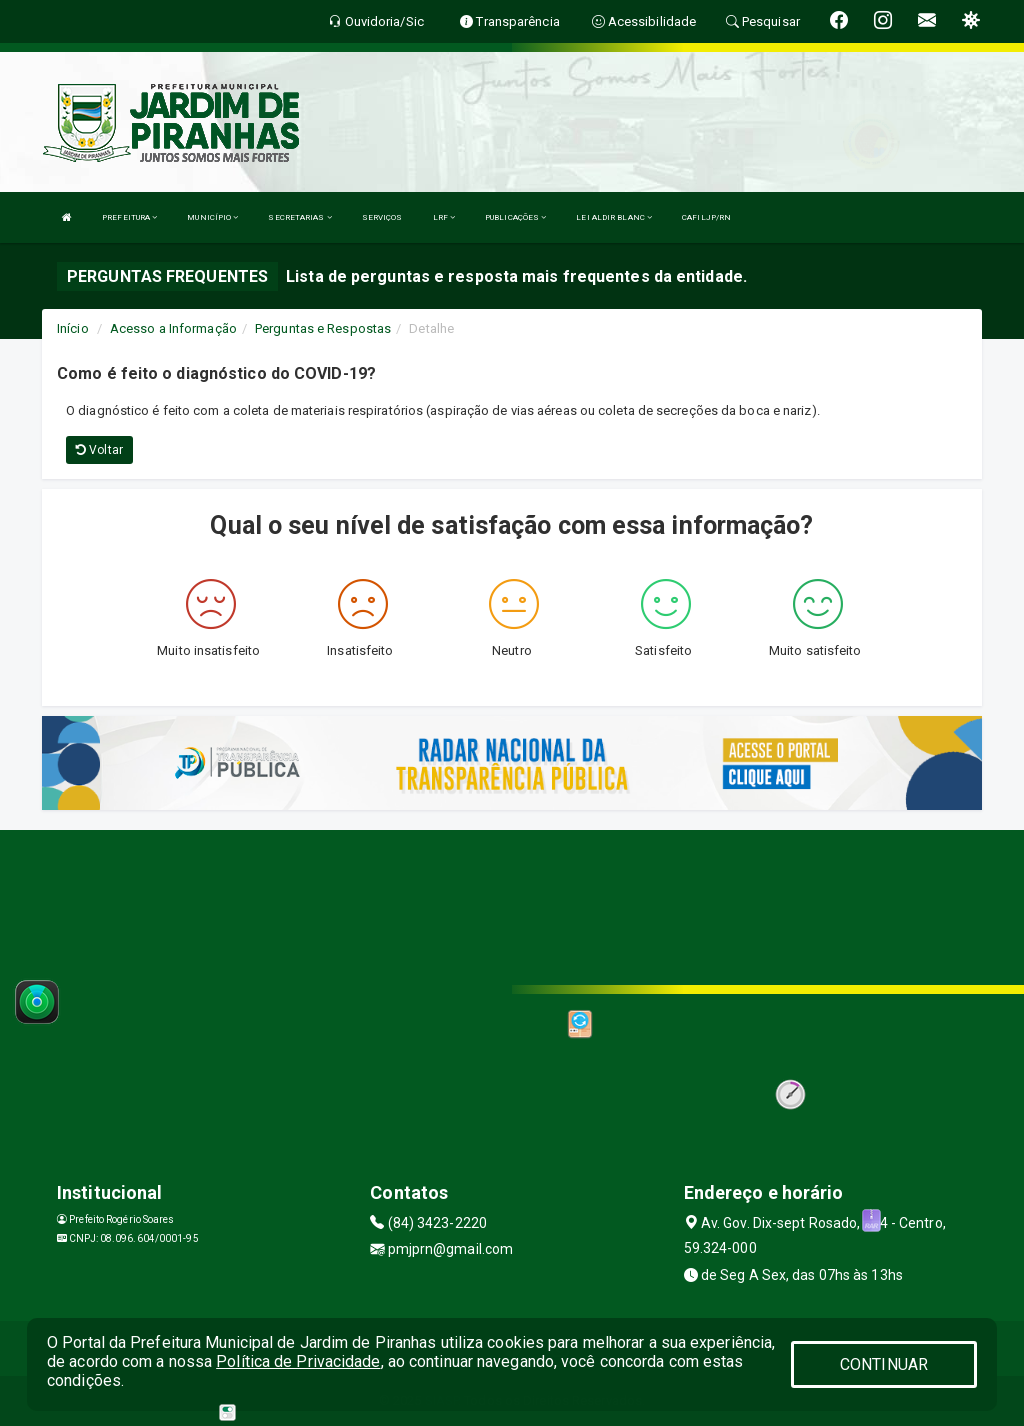 The image size is (1024, 1426). Describe the element at coordinates (580, 1024) in the screenshot. I see `system package updates available` at that location.